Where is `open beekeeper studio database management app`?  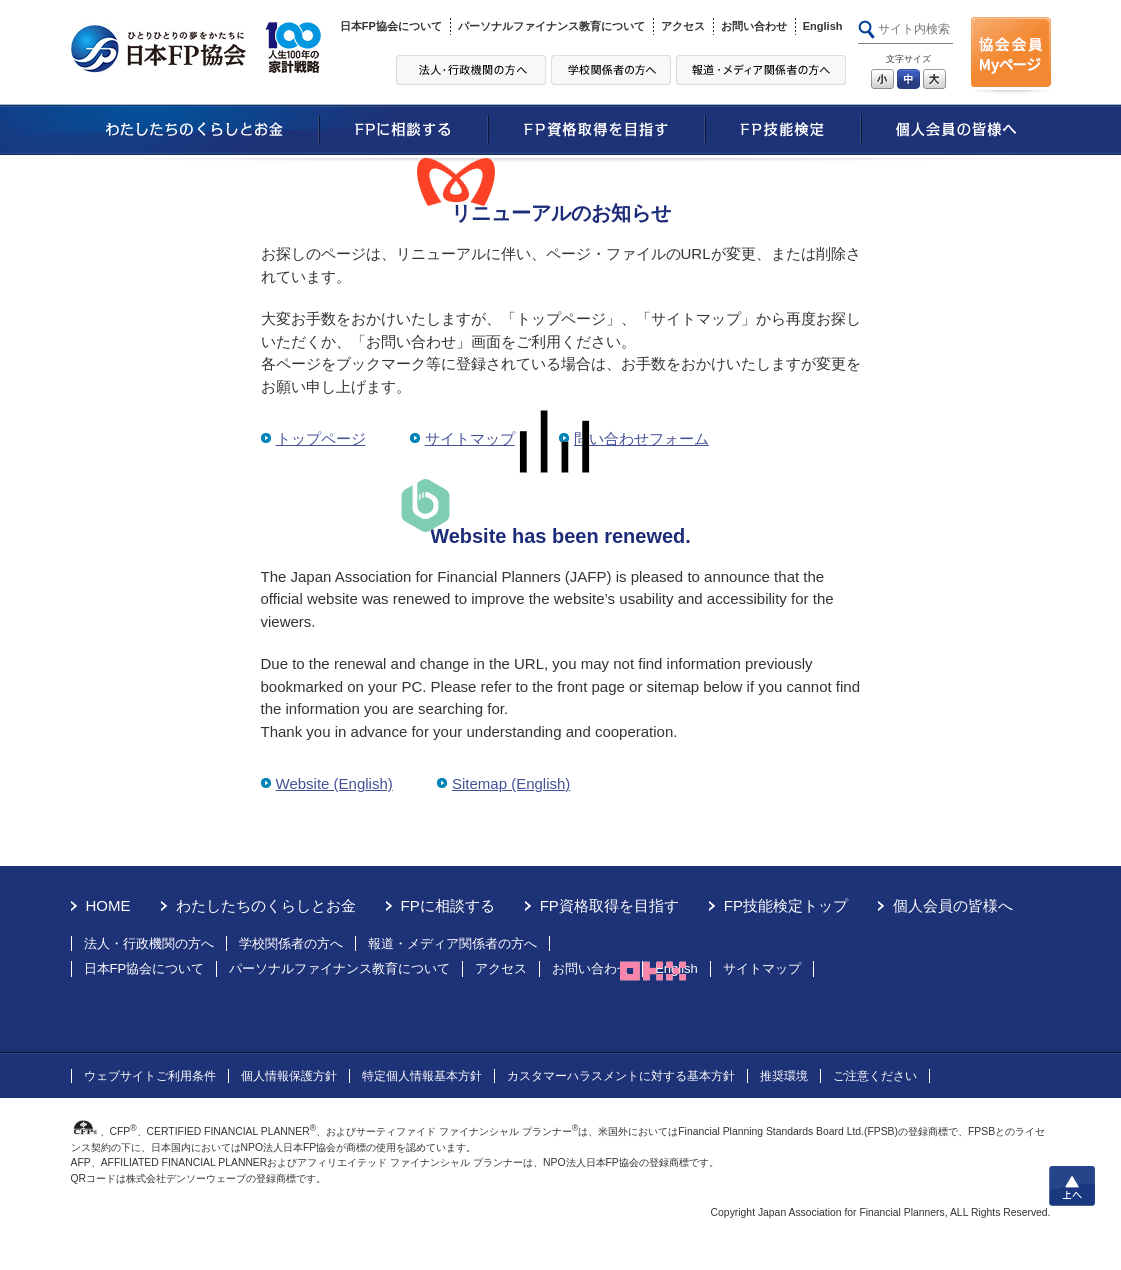
open beekeeper studio database management app is located at coordinates (425, 505).